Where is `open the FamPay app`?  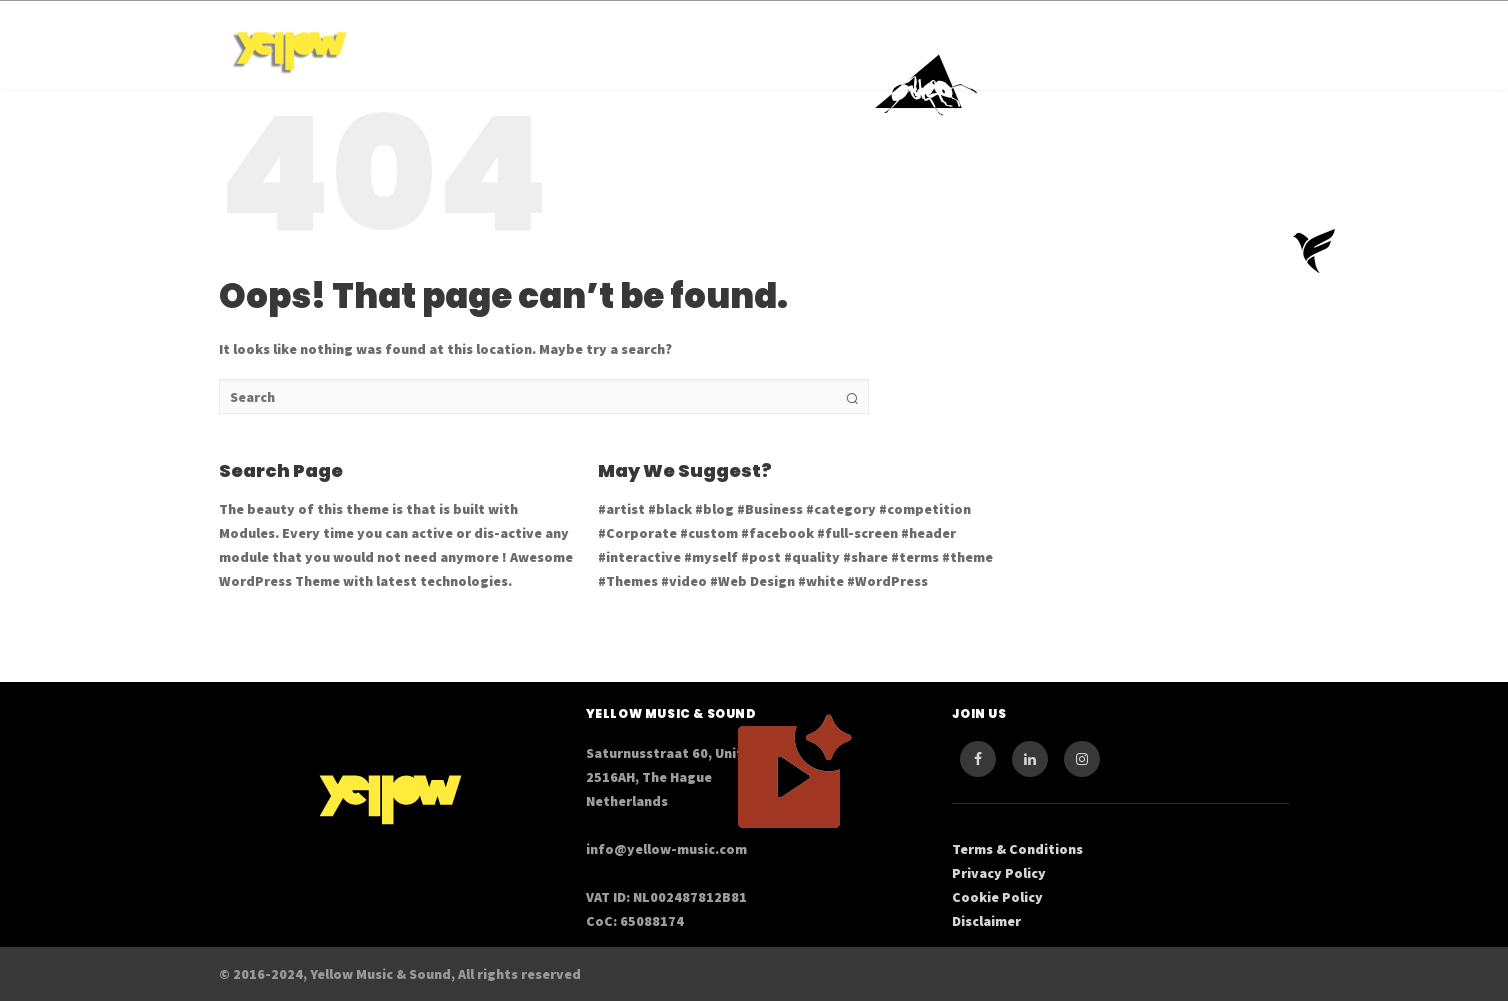 open the FamPay app is located at coordinates (1314, 251).